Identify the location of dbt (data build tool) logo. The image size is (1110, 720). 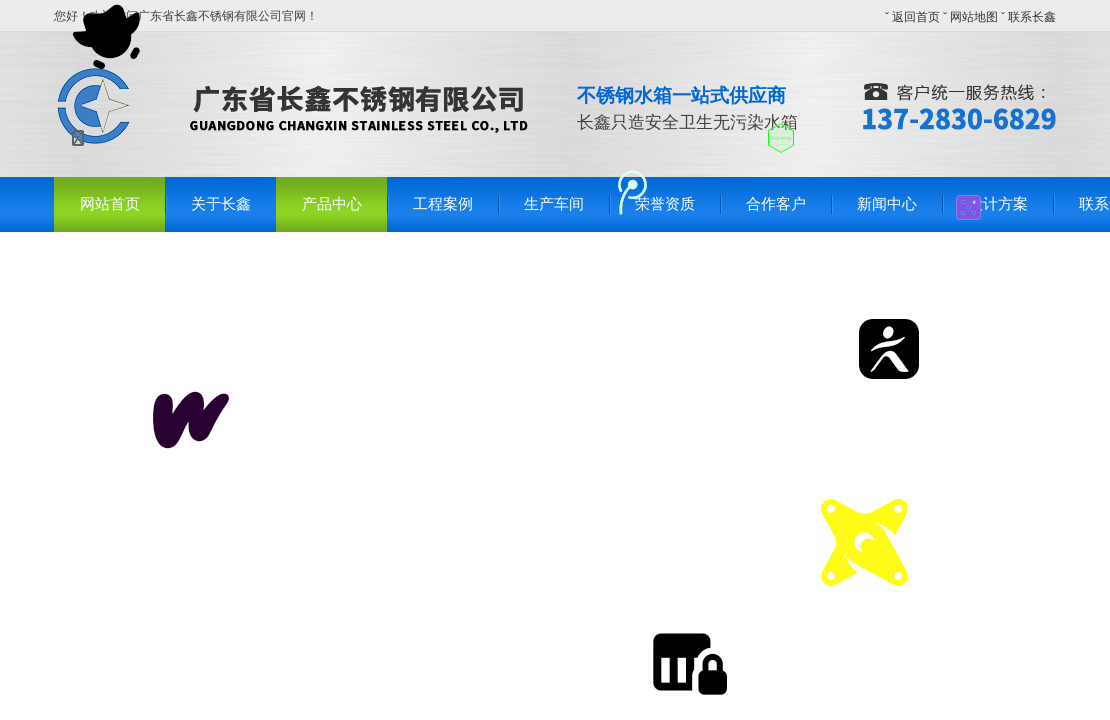
(864, 542).